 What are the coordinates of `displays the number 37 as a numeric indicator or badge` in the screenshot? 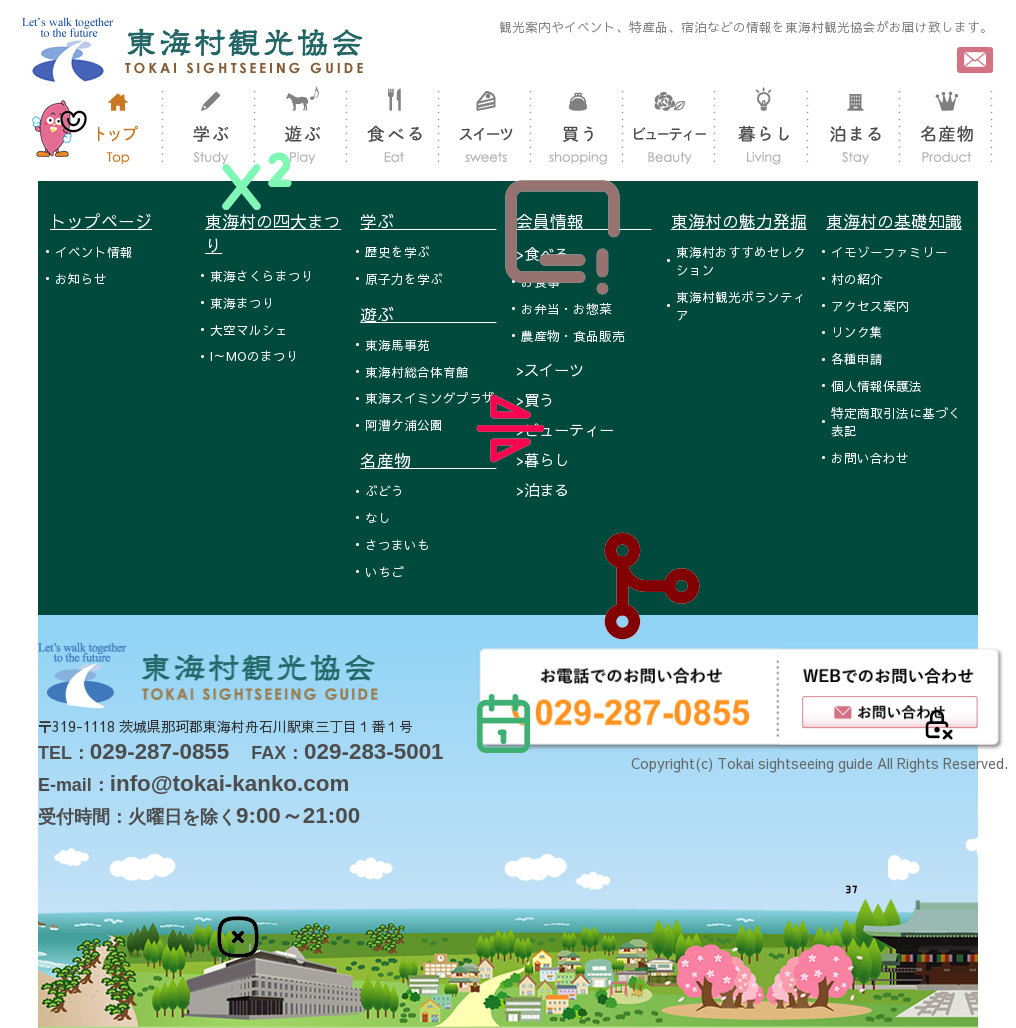 It's located at (851, 889).